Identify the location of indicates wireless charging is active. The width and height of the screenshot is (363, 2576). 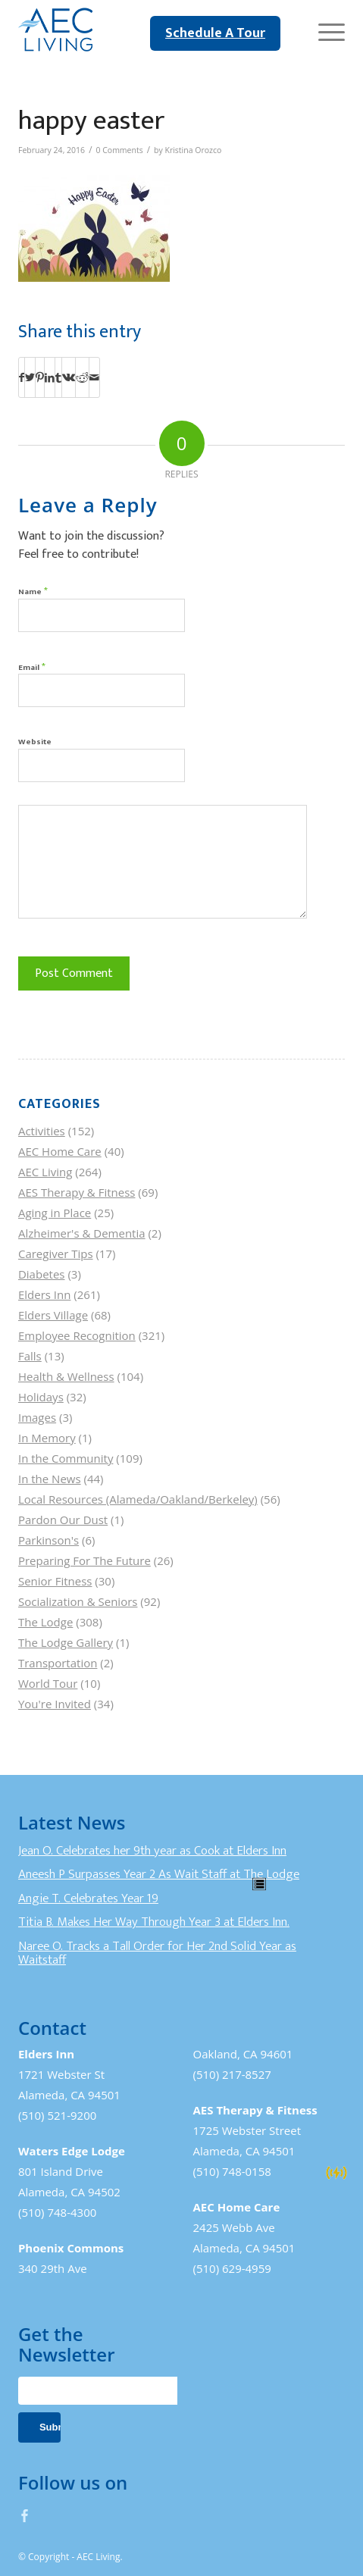
(336, 2173).